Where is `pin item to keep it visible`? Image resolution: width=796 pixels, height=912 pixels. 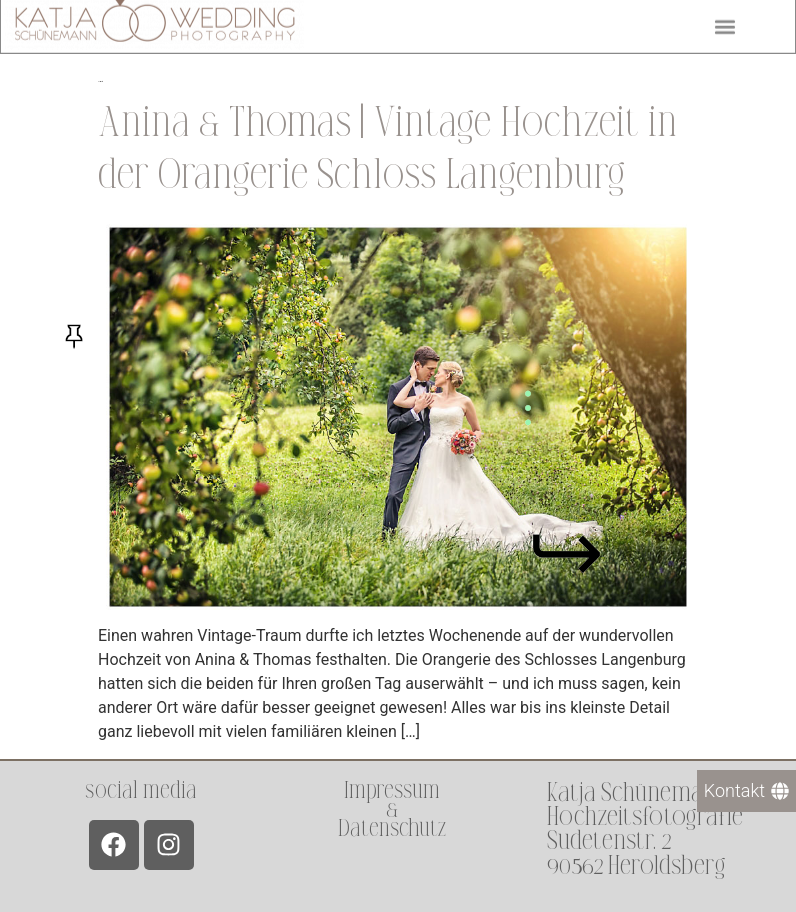 pin item to keep it visible is located at coordinates (75, 336).